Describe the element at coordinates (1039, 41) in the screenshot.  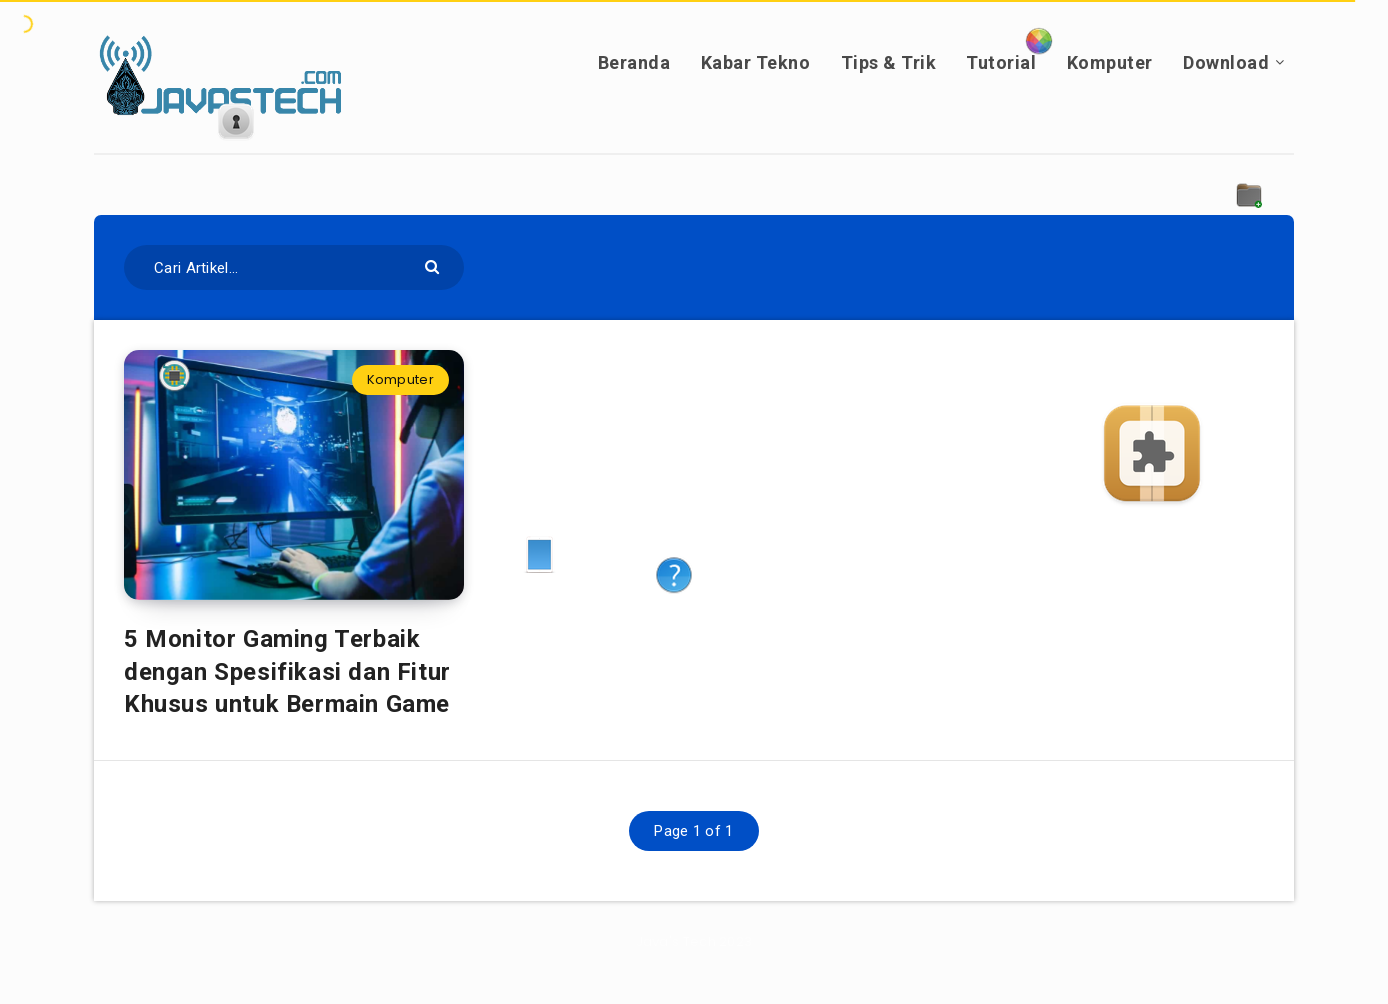
I see `open color picker tool` at that location.